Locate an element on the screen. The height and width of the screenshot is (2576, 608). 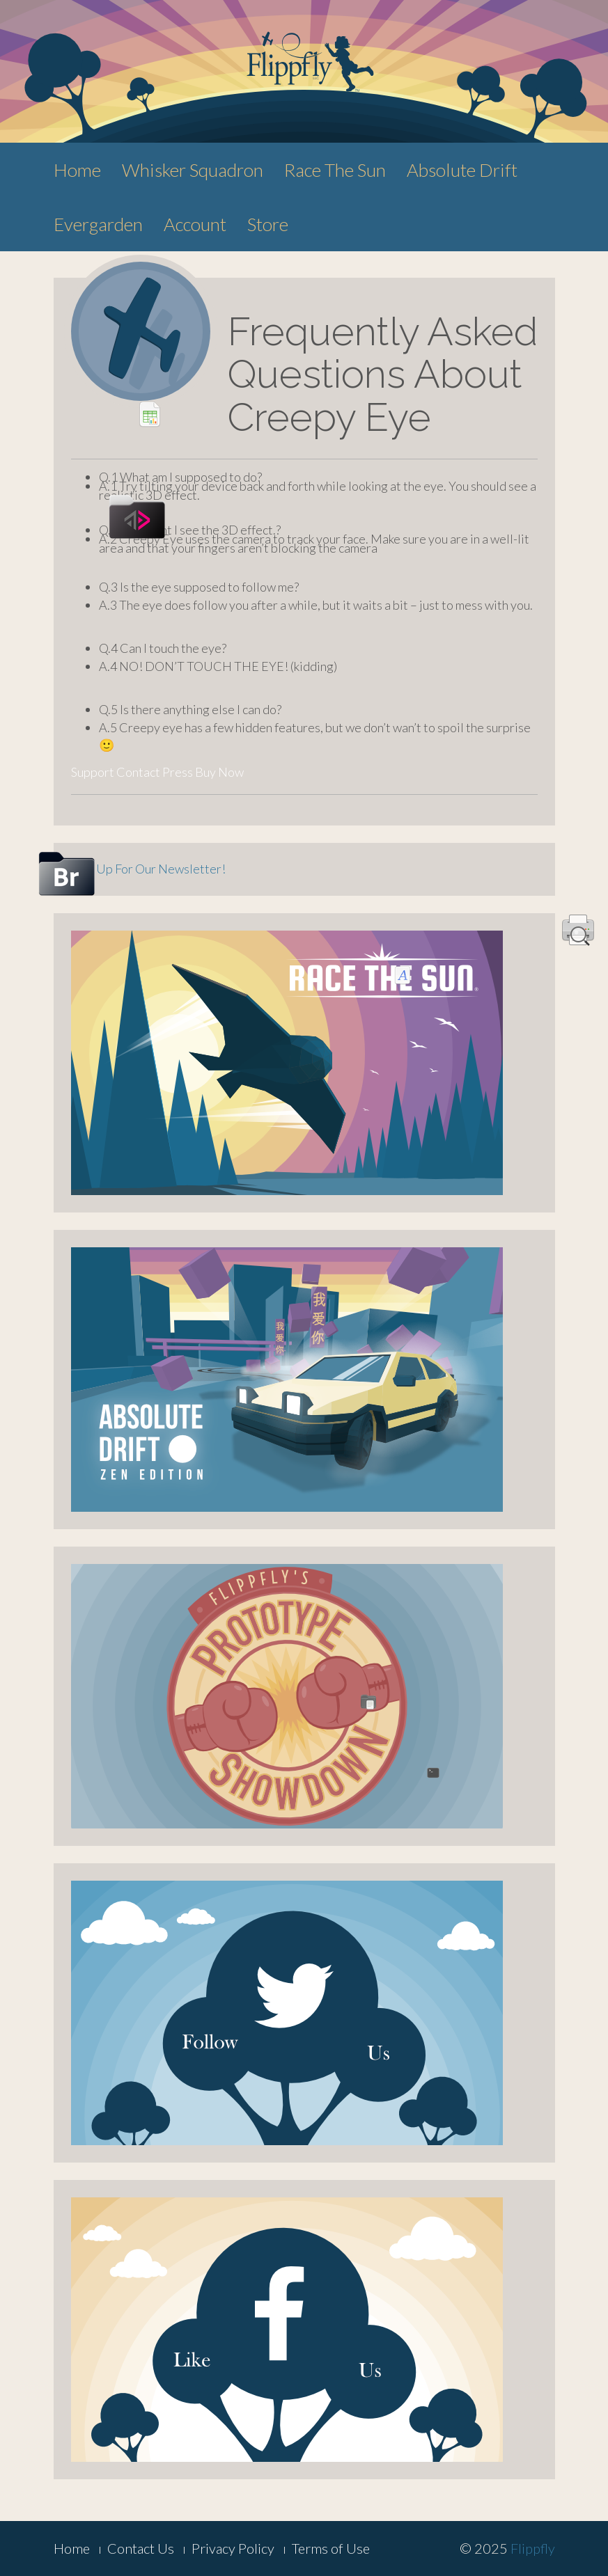
preview document before printing is located at coordinates (578, 930).